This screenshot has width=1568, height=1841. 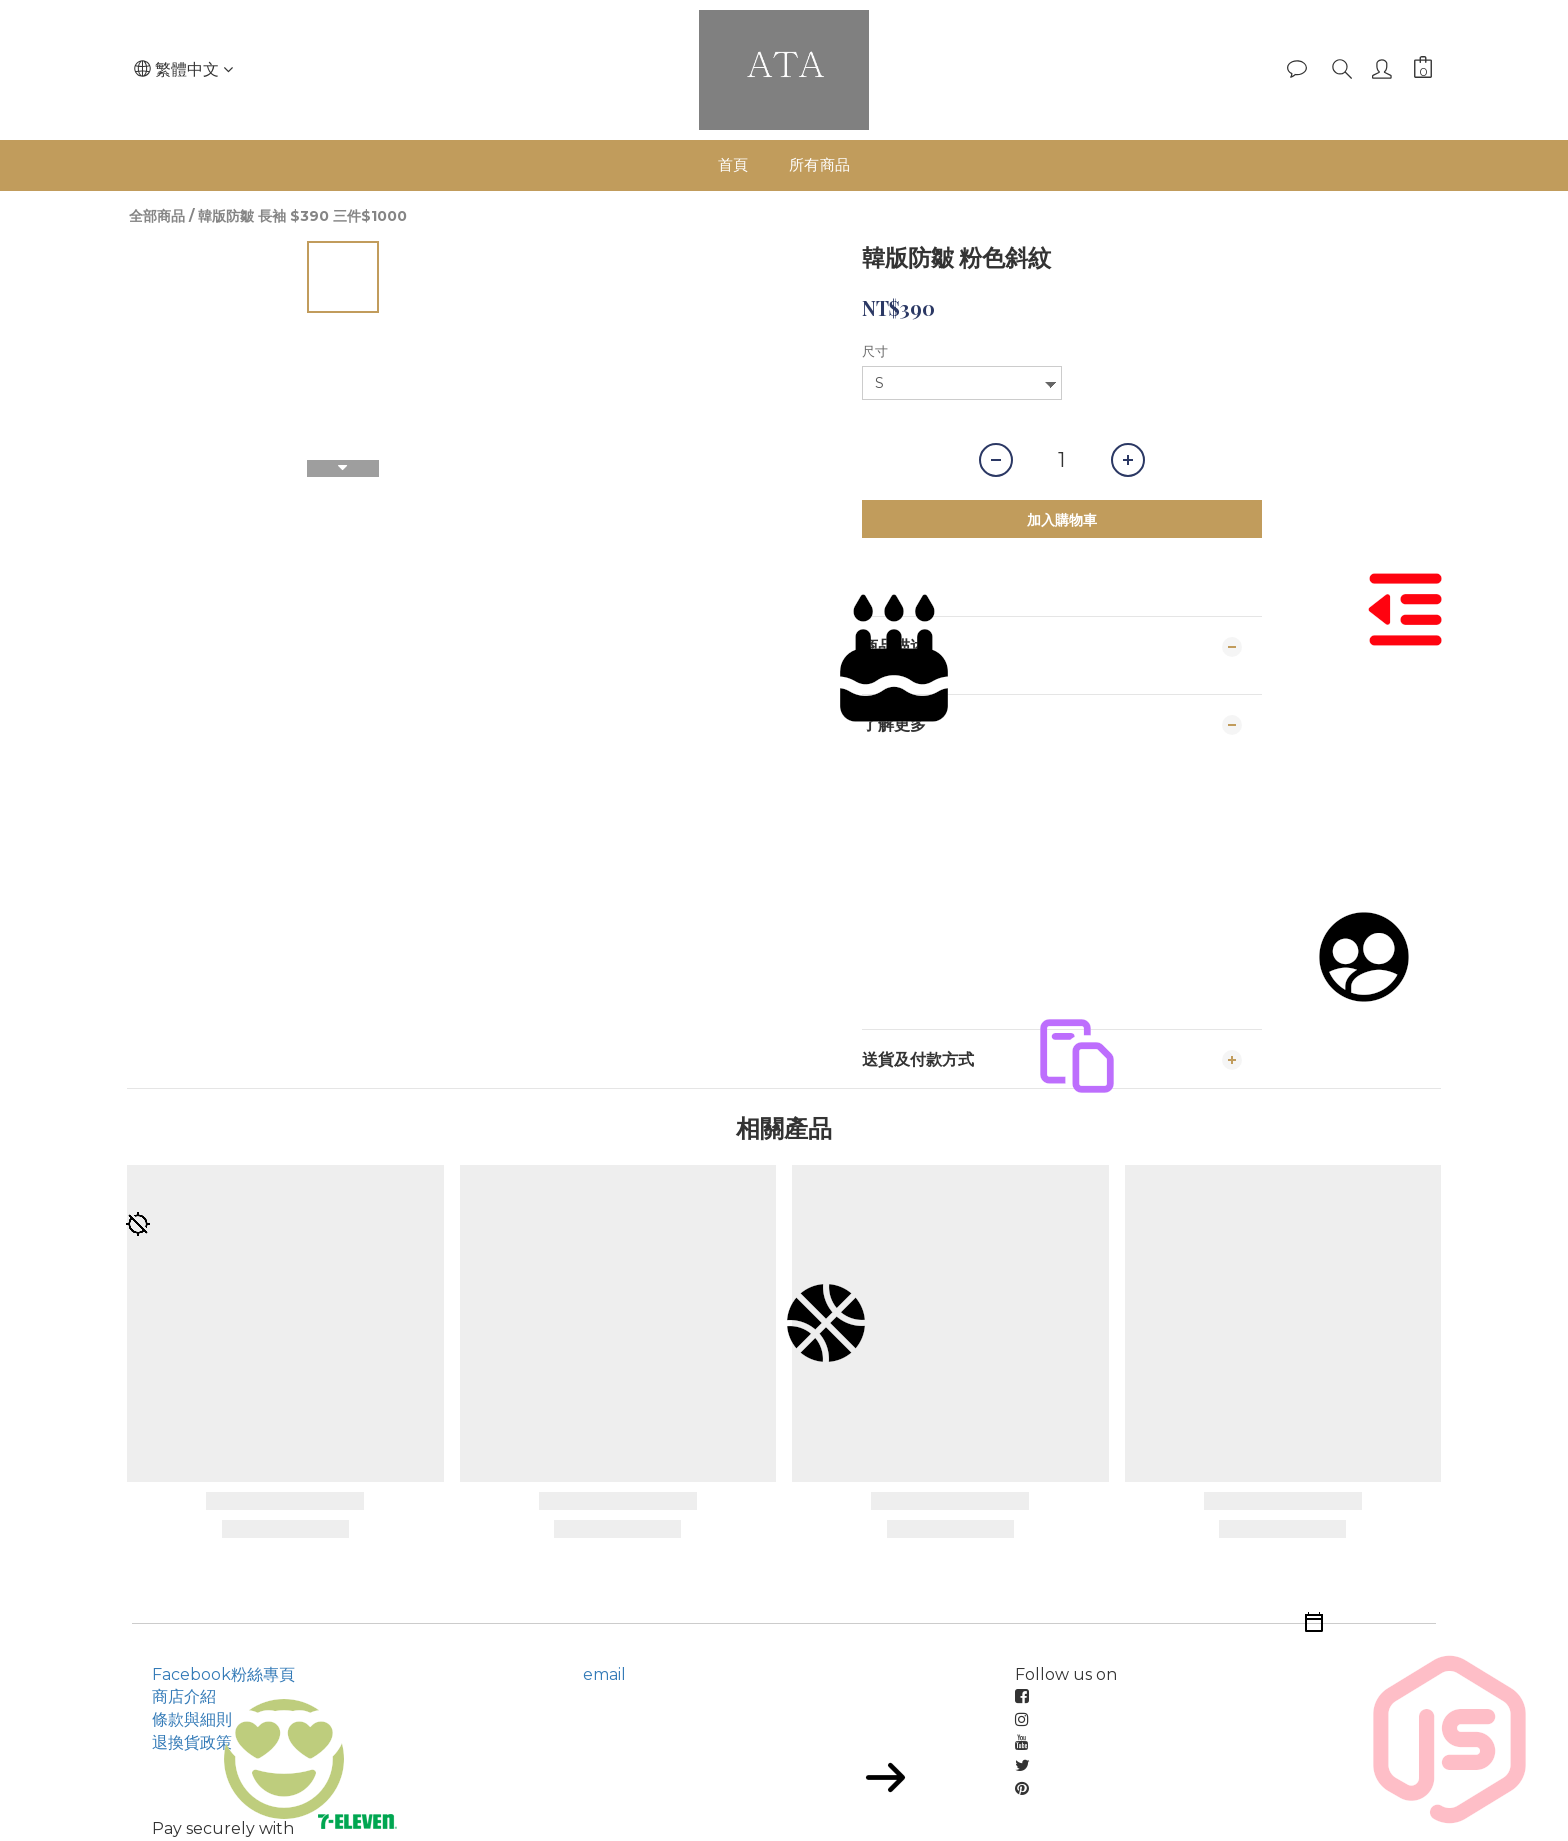 What do you see at coordinates (284, 1759) in the screenshot?
I see `react with love or adoration` at bounding box center [284, 1759].